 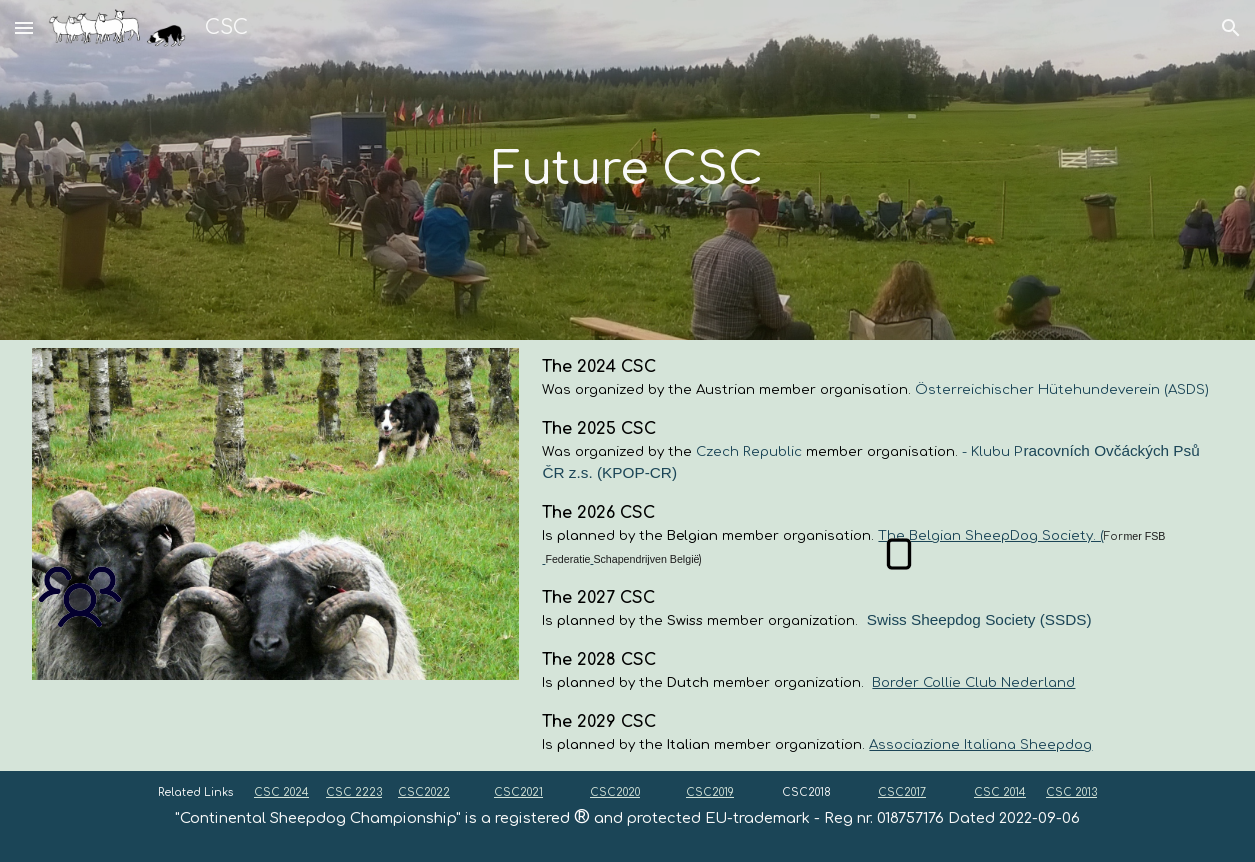 What do you see at coordinates (899, 554) in the screenshot?
I see `switch to portrait orientation` at bounding box center [899, 554].